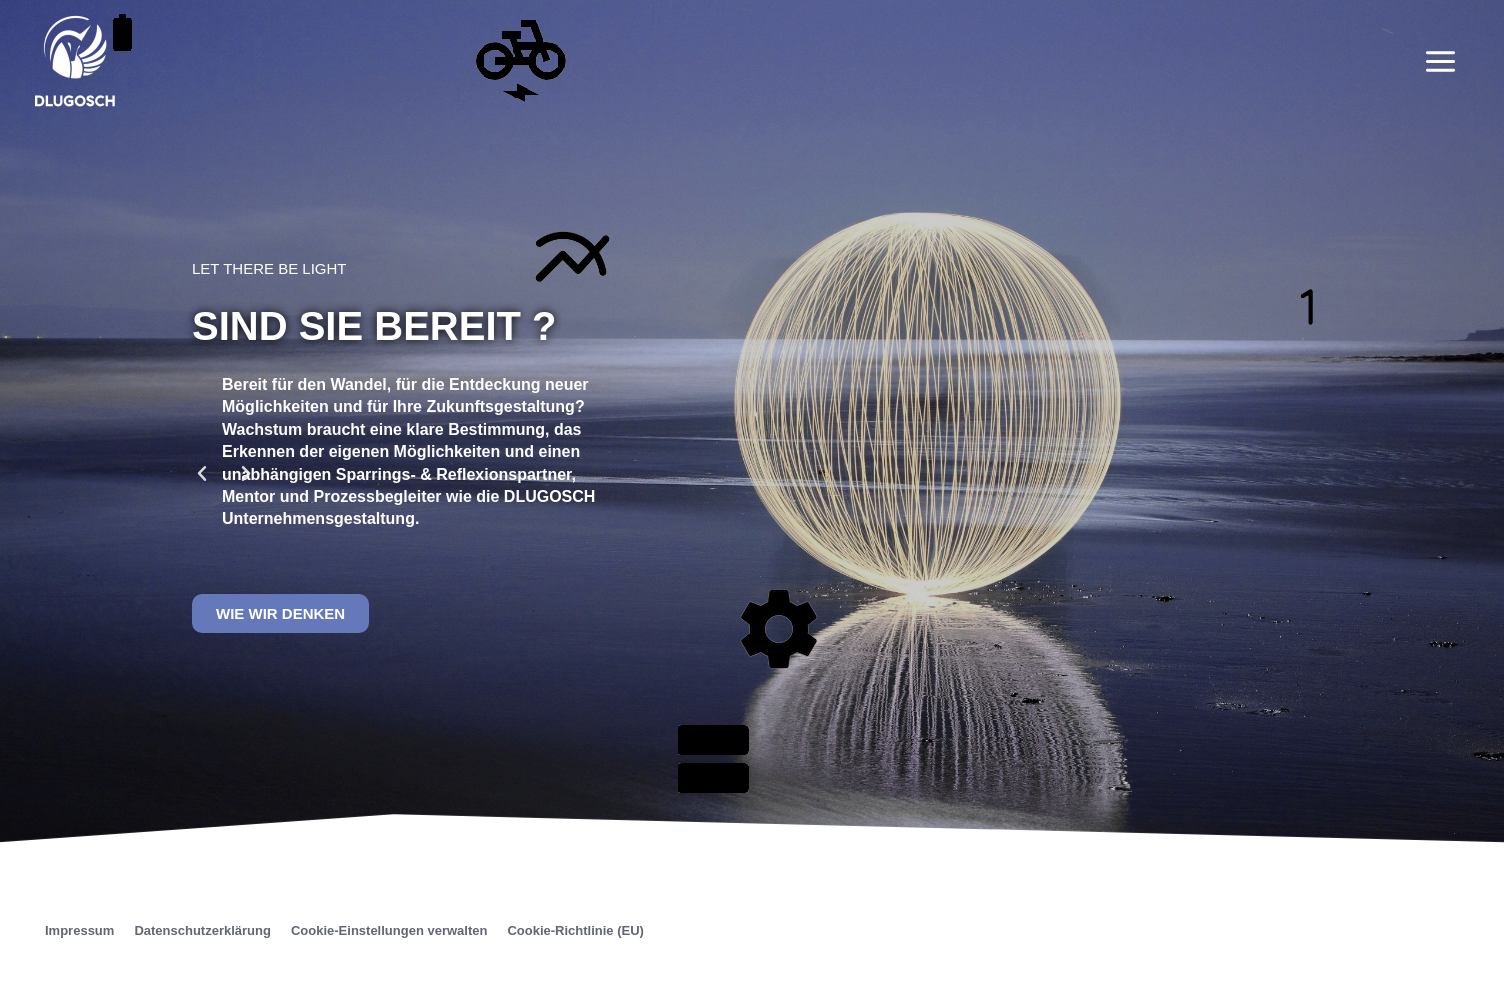 Image resolution: width=1504 pixels, height=984 pixels. What do you see at coordinates (779, 629) in the screenshot?
I see `access app or system settings` at bounding box center [779, 629].